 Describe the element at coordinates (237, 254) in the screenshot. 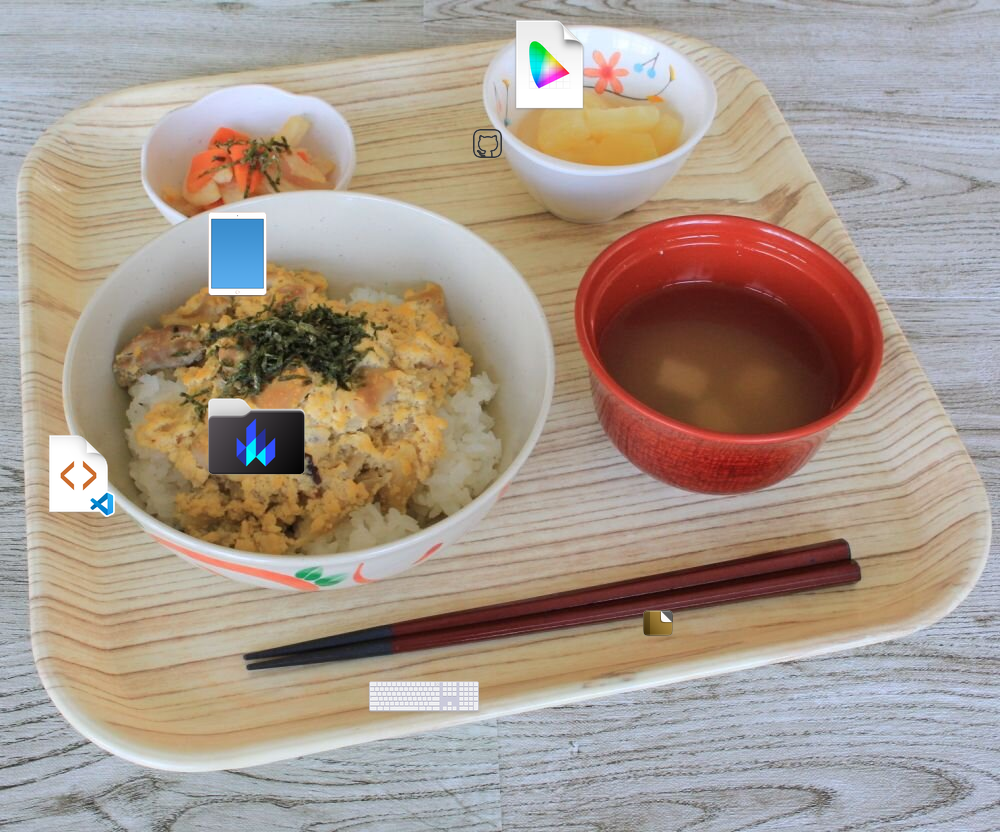

I see `iPad device connected to this computer` at that location.